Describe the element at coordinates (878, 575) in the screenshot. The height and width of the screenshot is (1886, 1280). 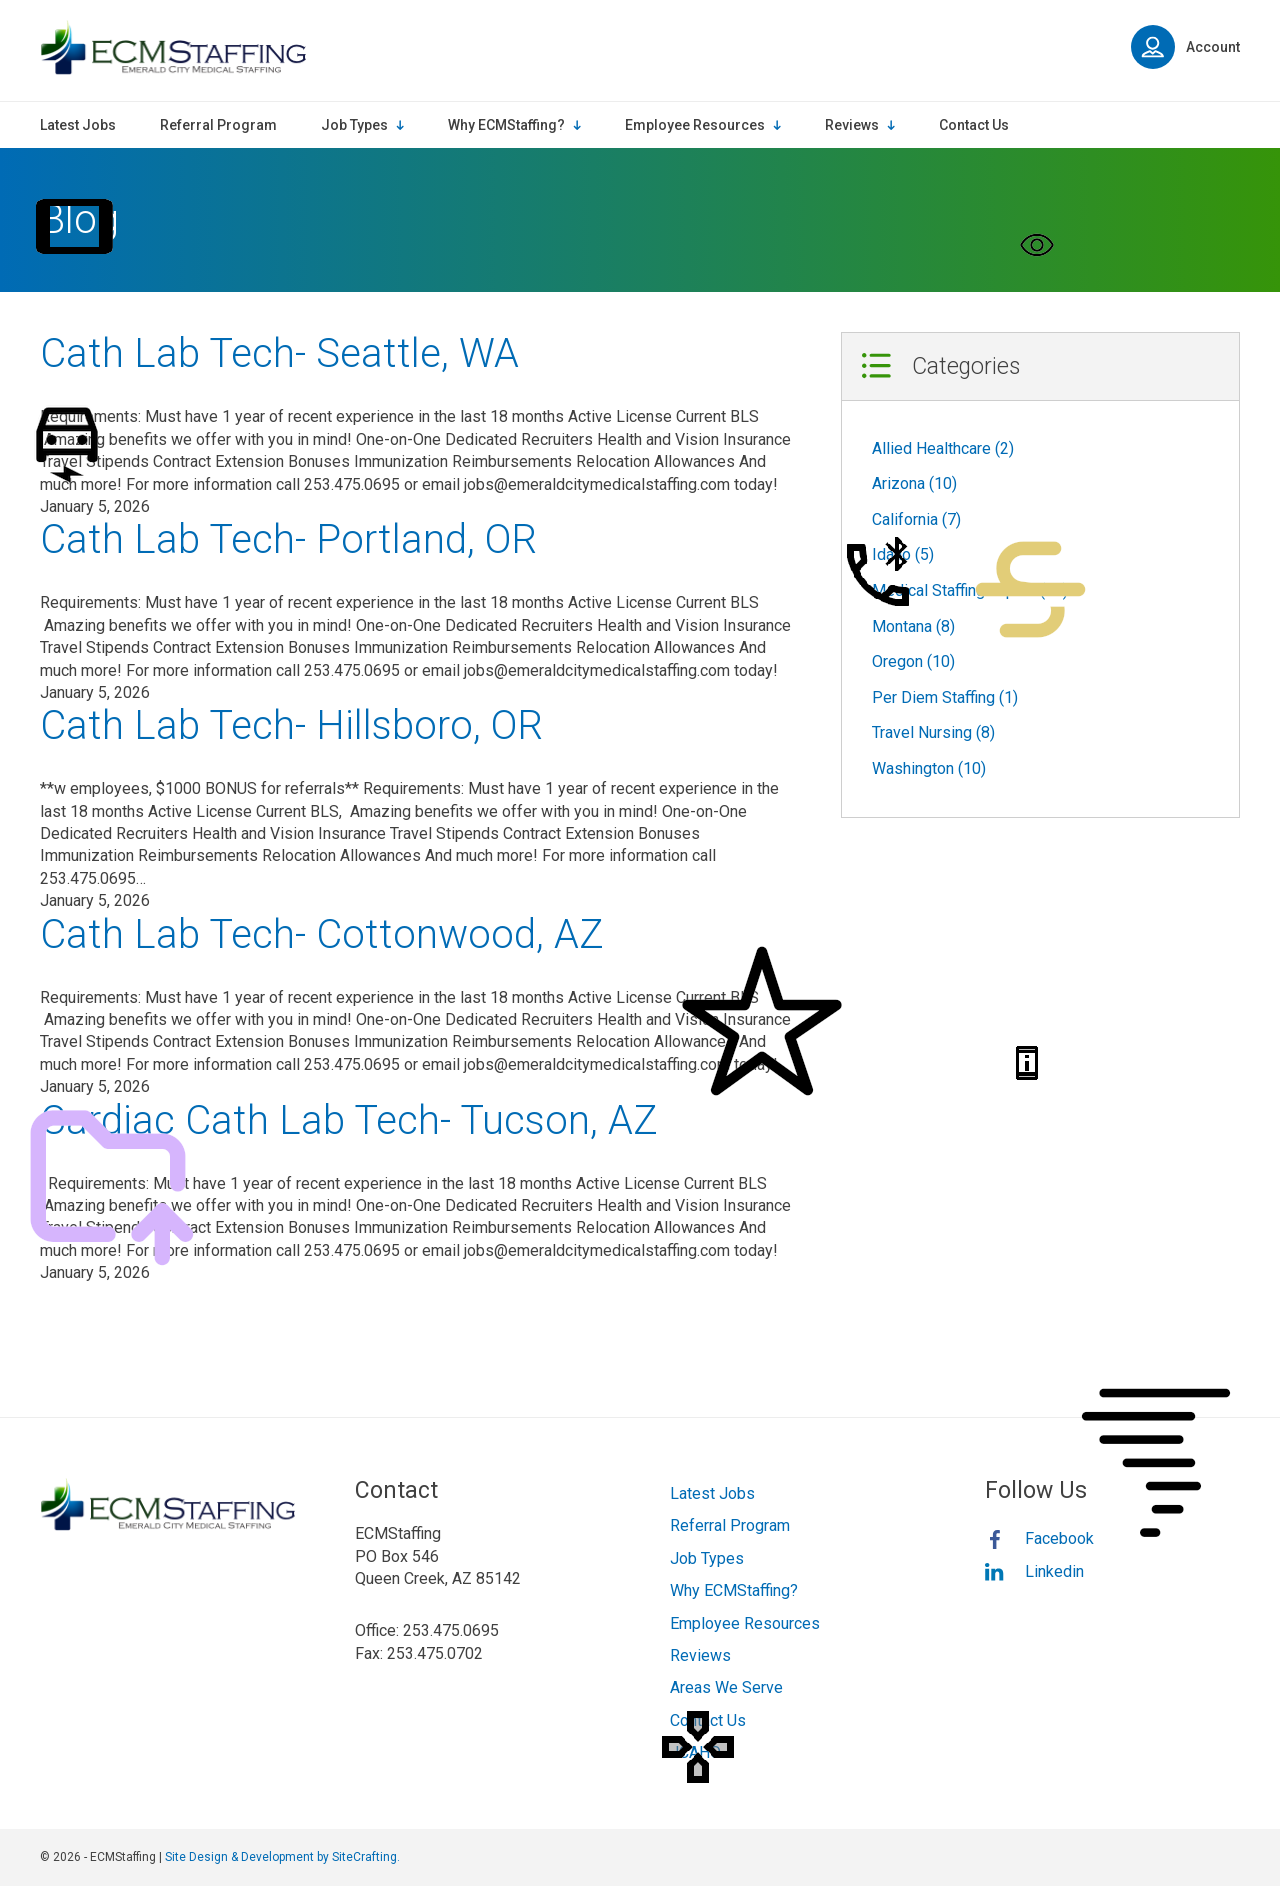
I see `indicates an active call using bluetooth speaker` at that location.